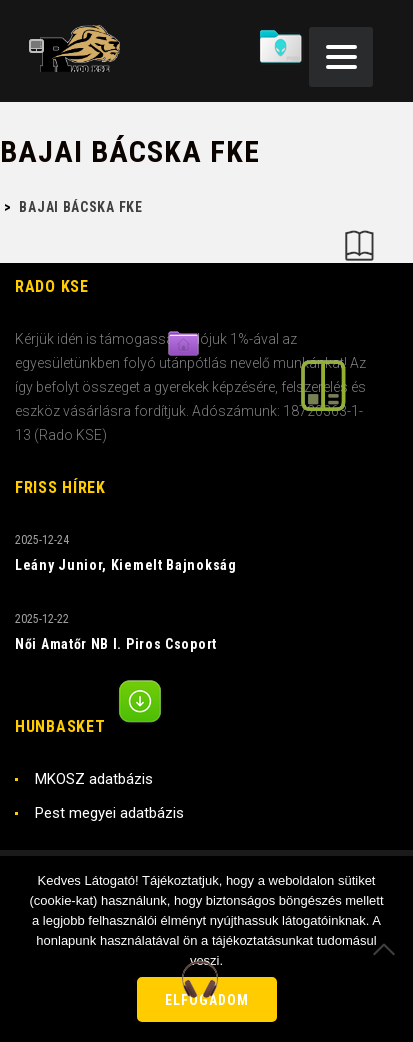  What do you see at coordinates (37, 46) in the screenshot?
I see `touchpad input device settings` at bounding box center [37, 46].